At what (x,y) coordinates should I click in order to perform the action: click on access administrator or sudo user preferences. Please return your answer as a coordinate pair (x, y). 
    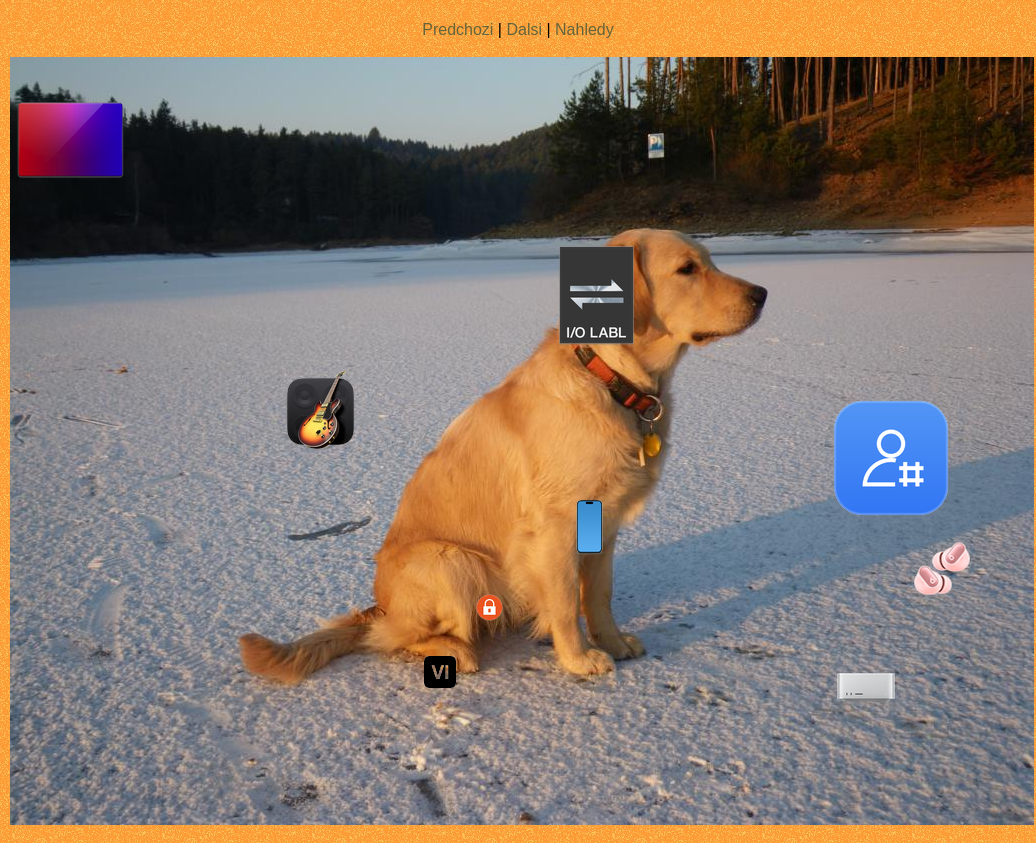
    Looking at the image, I should click on (891, 460).